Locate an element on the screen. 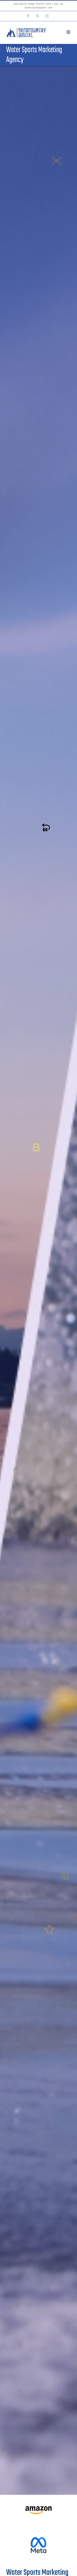  apply bold formatting to selected text is located at coordinates (36, 1148).